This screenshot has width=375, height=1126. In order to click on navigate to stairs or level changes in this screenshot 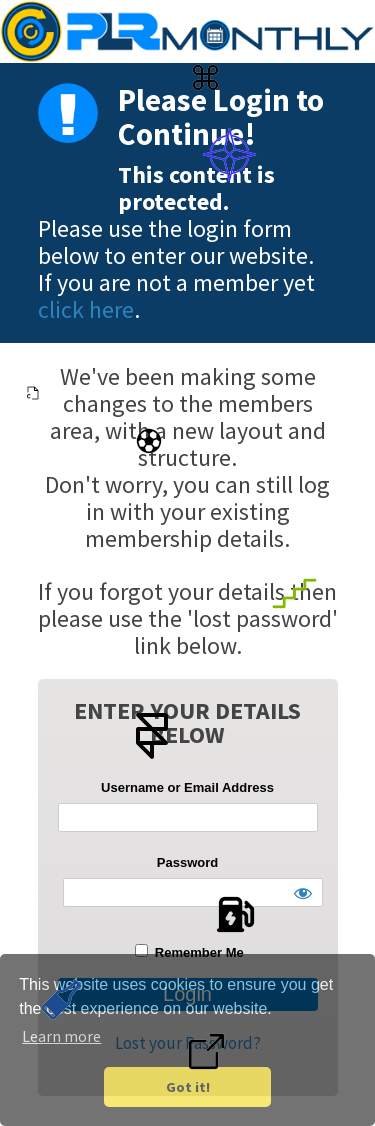, I will do `click(294, 593)`.